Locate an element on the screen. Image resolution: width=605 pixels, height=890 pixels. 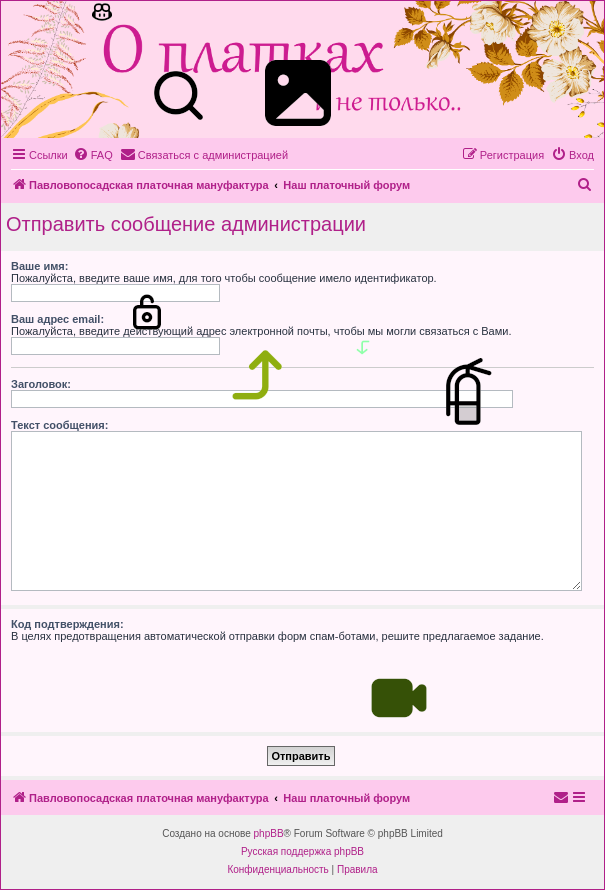
search for content or items is located at coordinates (178, 95).